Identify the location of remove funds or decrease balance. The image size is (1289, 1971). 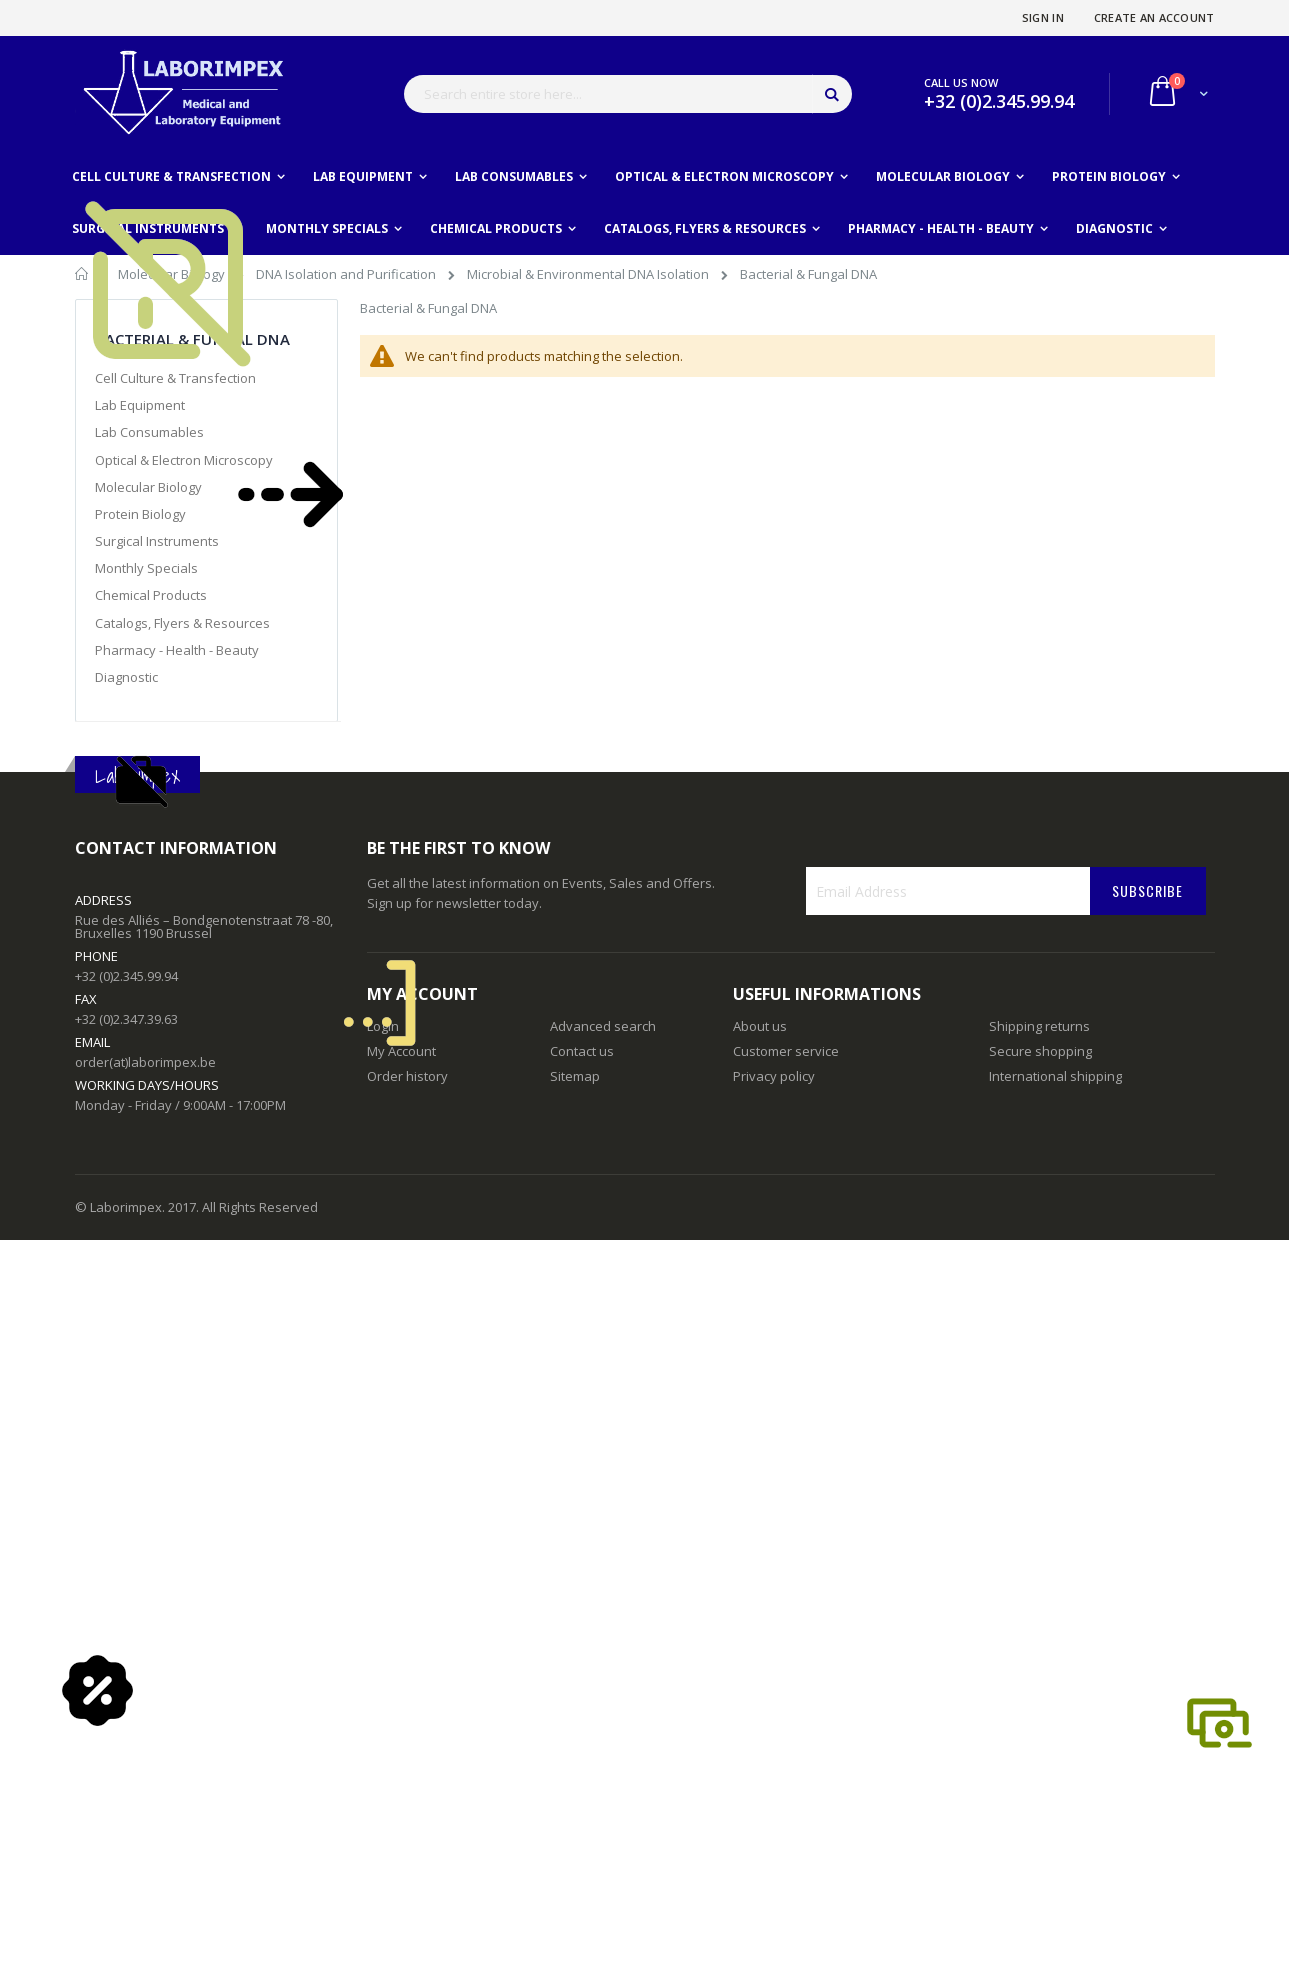
(1218, 1723).